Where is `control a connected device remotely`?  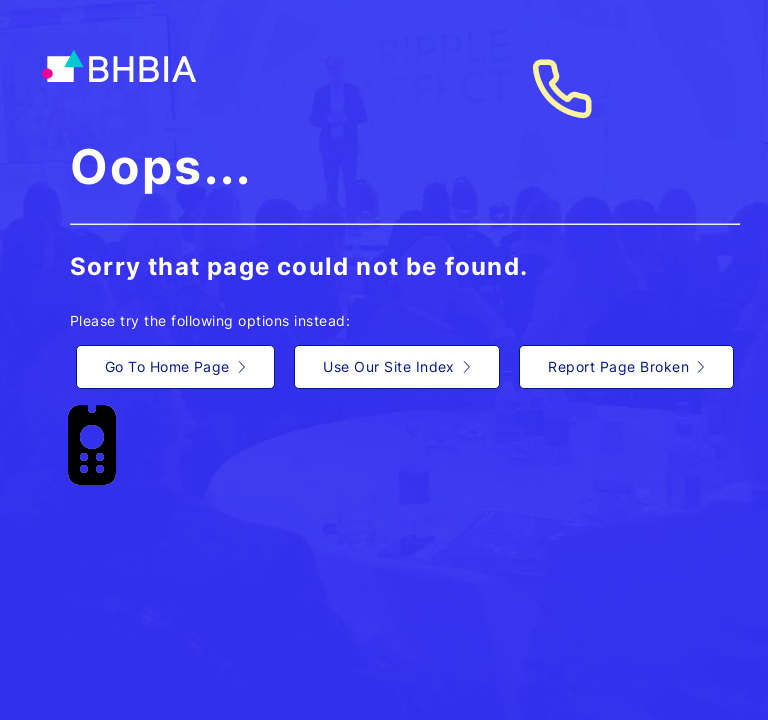 control a connected device remotely is located at coordinates (92, 445).